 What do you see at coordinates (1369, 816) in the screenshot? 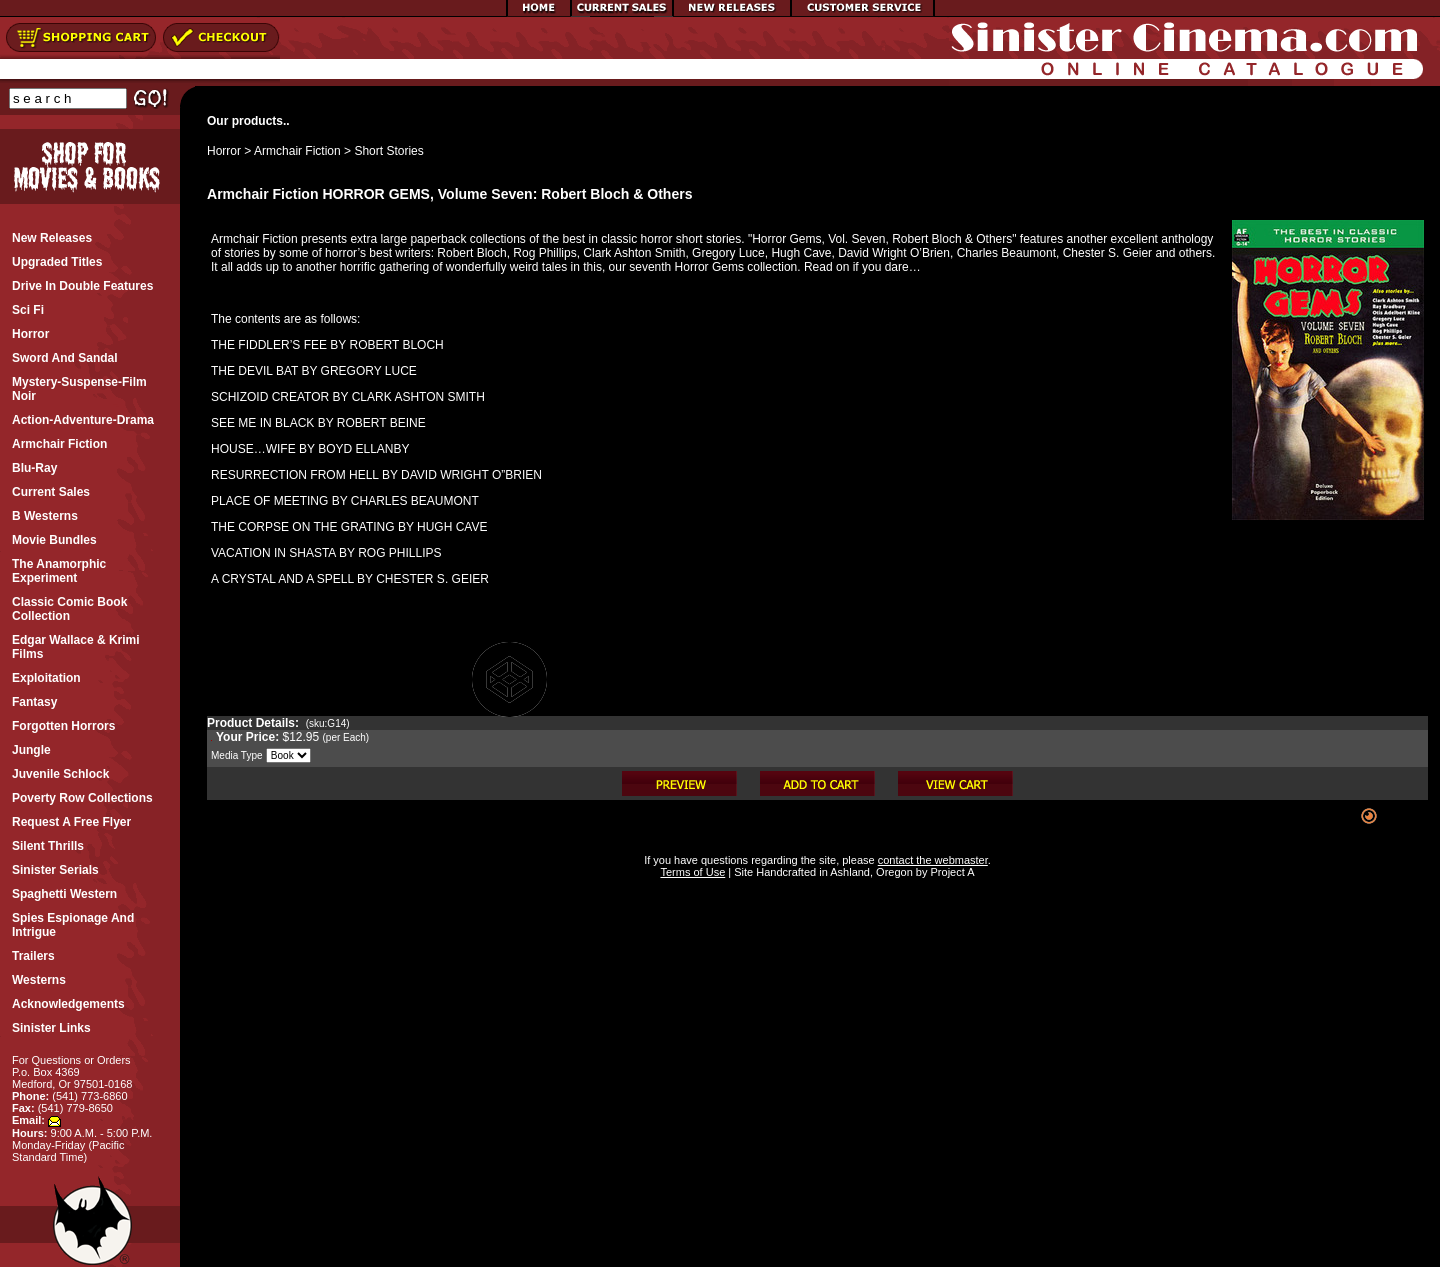
I see `view or preview content` at bounding box center [1369, 816].